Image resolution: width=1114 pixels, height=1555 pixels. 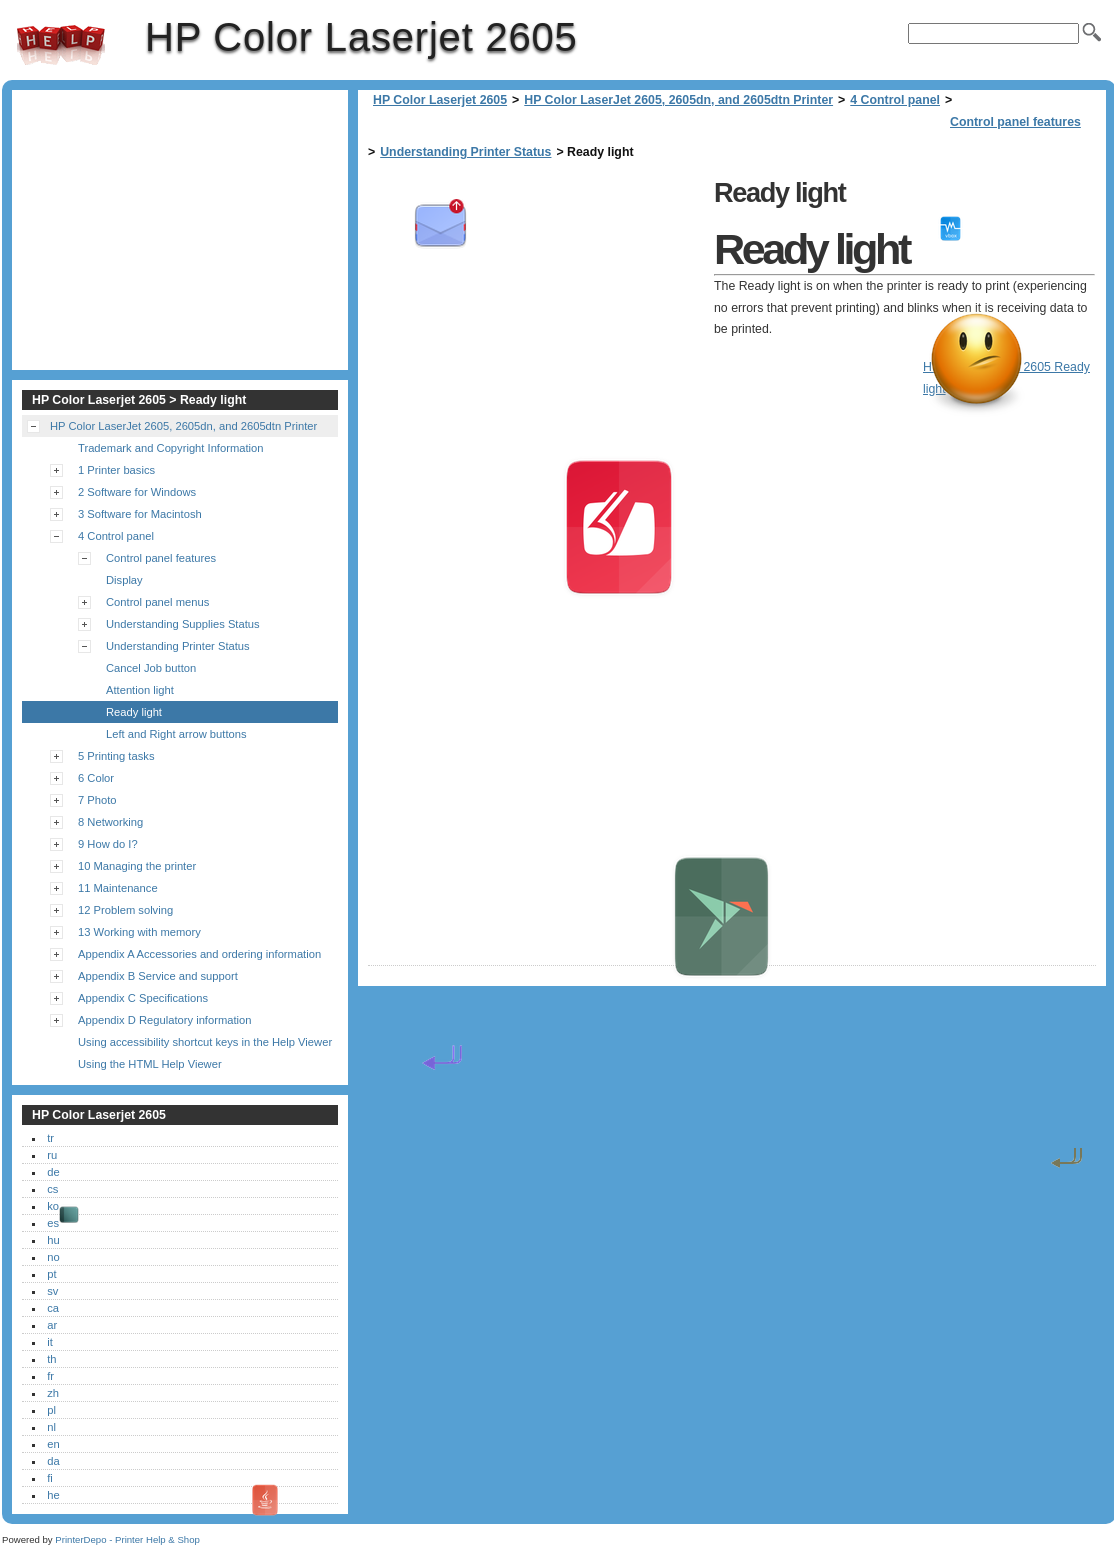 What do you see at coordinates (950, 228) in the screenshot?
I see `virtualbox virtual machine configuration file` at bounding box center [950, 228].